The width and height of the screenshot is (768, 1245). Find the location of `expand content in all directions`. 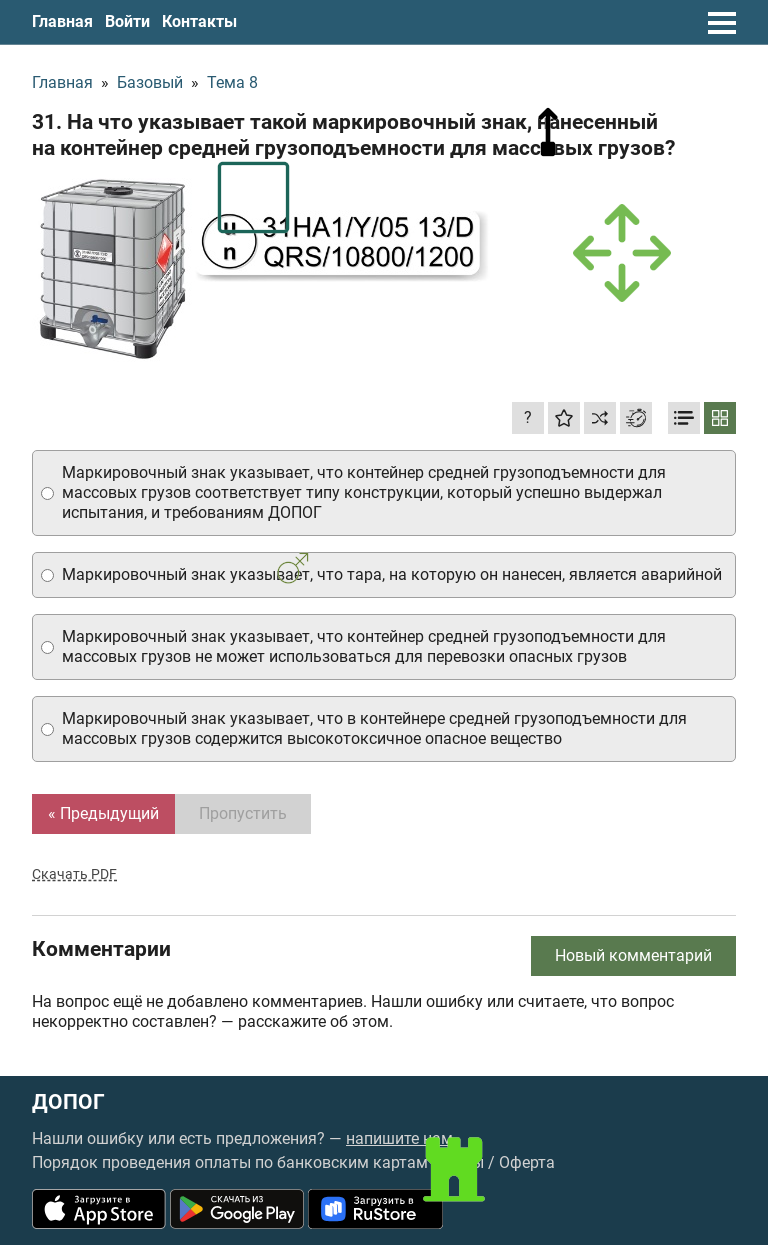

expand content in all directions is located at coordinates (622, 253).